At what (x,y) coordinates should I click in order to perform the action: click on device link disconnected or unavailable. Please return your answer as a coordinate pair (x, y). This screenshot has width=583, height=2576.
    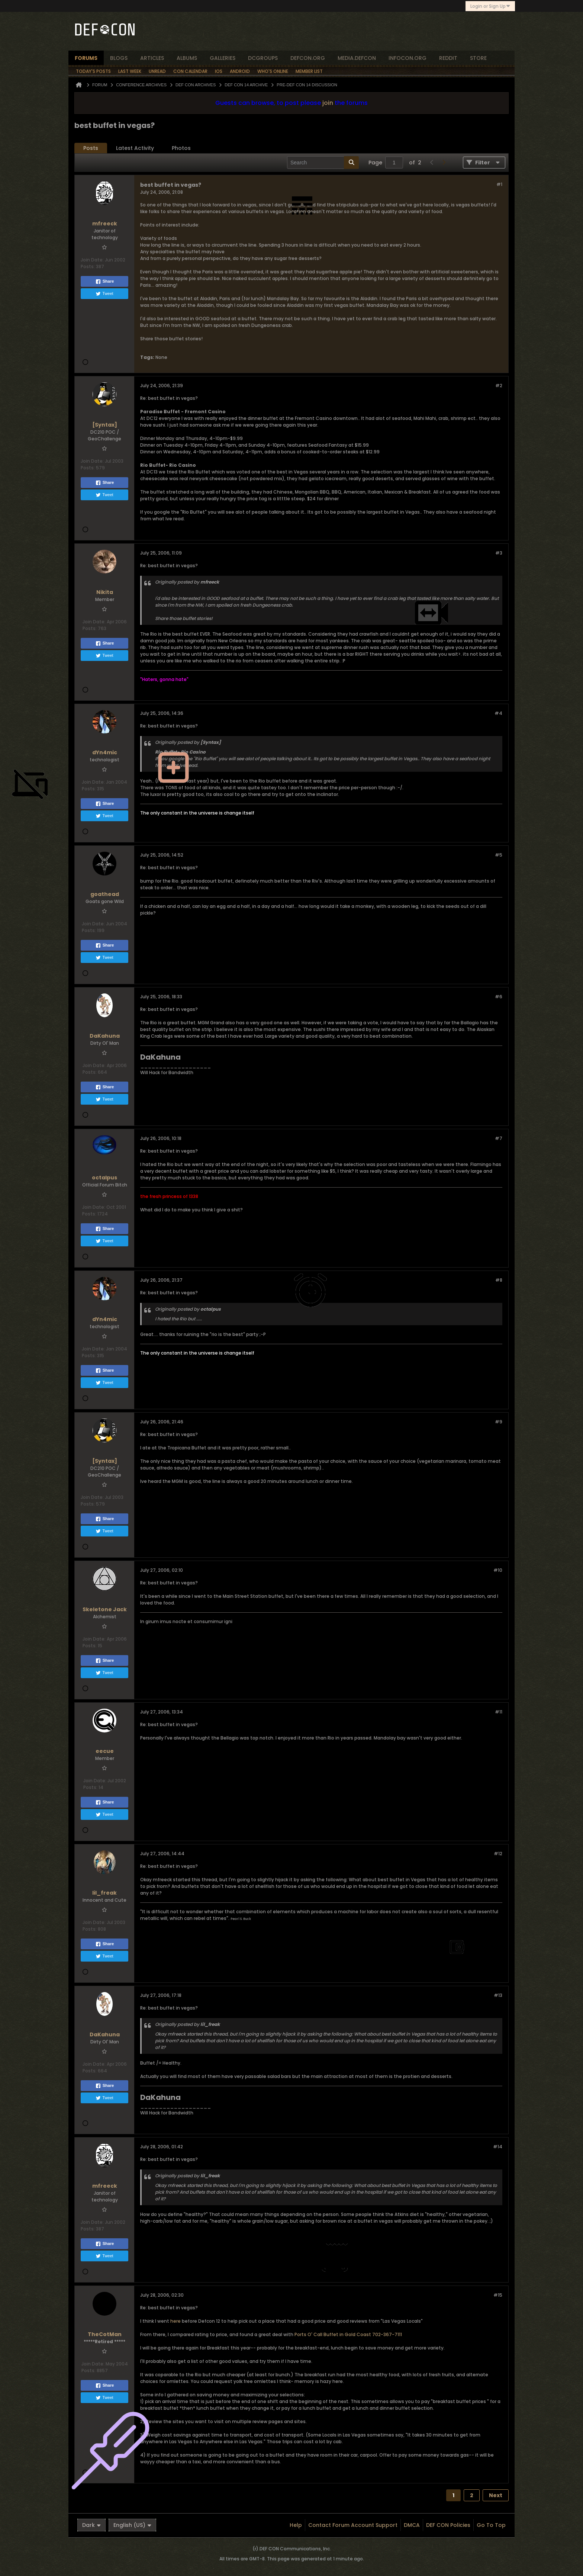
    Looking at the image, I should click on (30, 784).